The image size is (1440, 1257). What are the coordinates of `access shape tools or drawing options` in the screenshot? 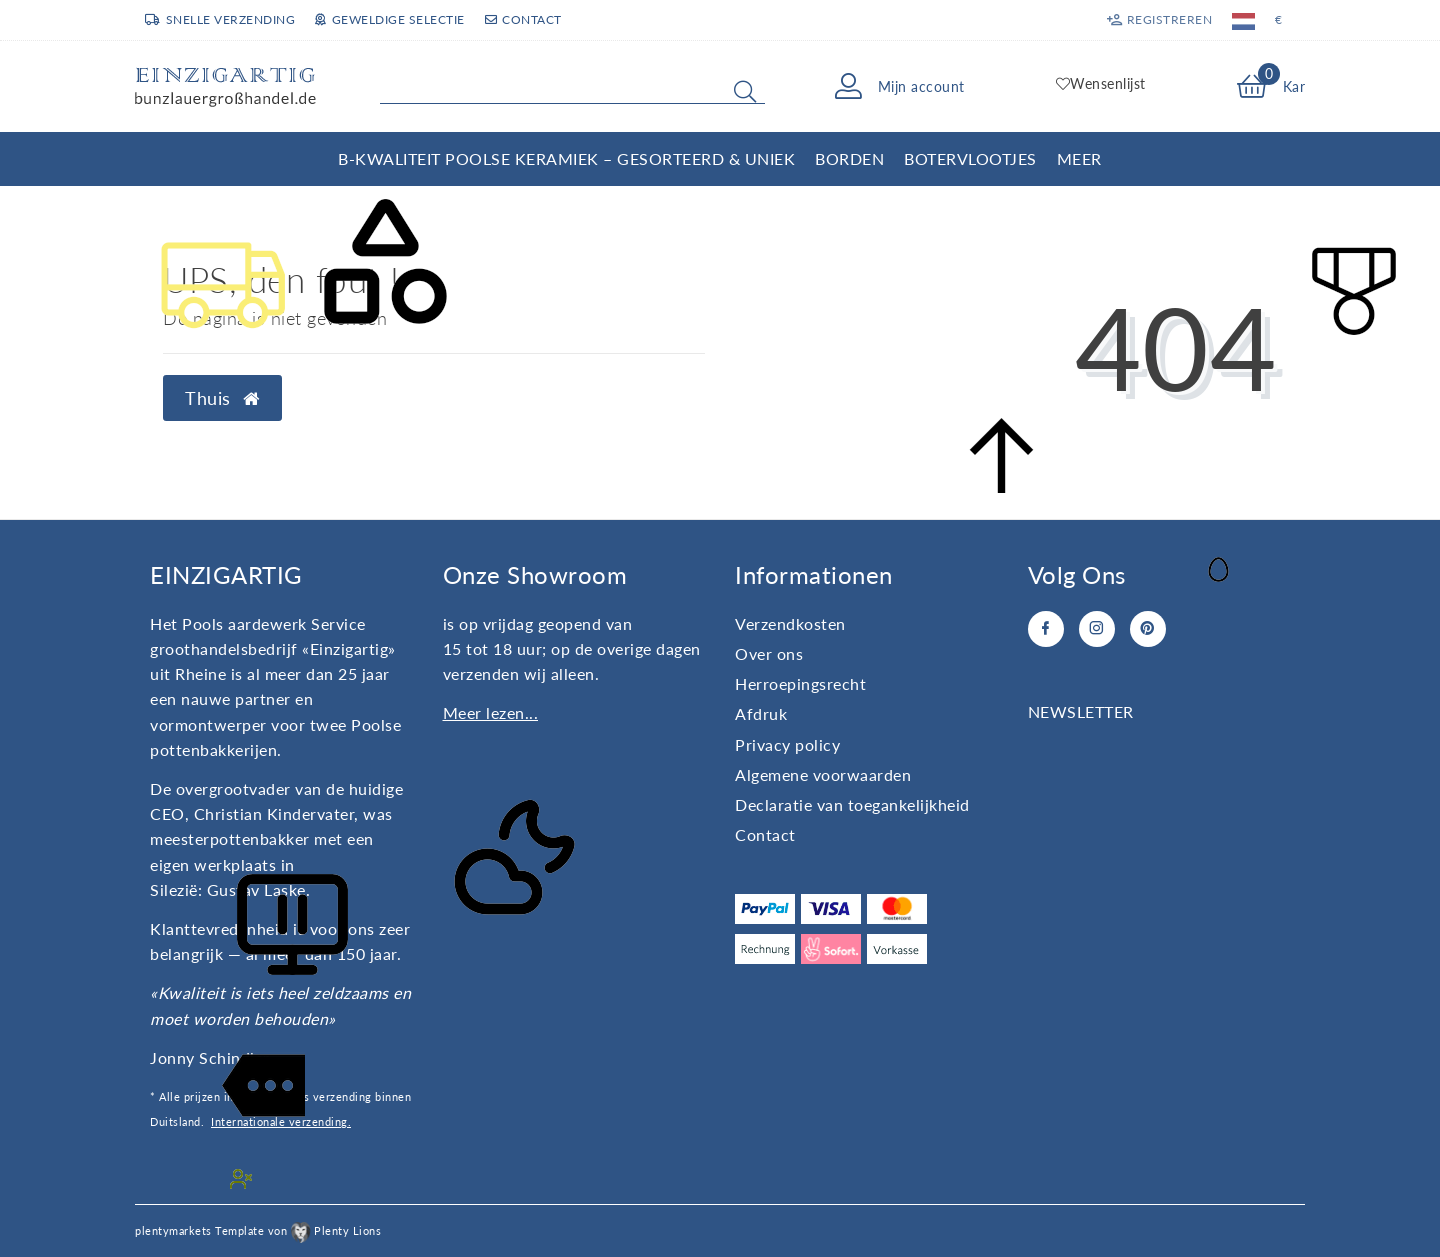 It's located at (385, 262).